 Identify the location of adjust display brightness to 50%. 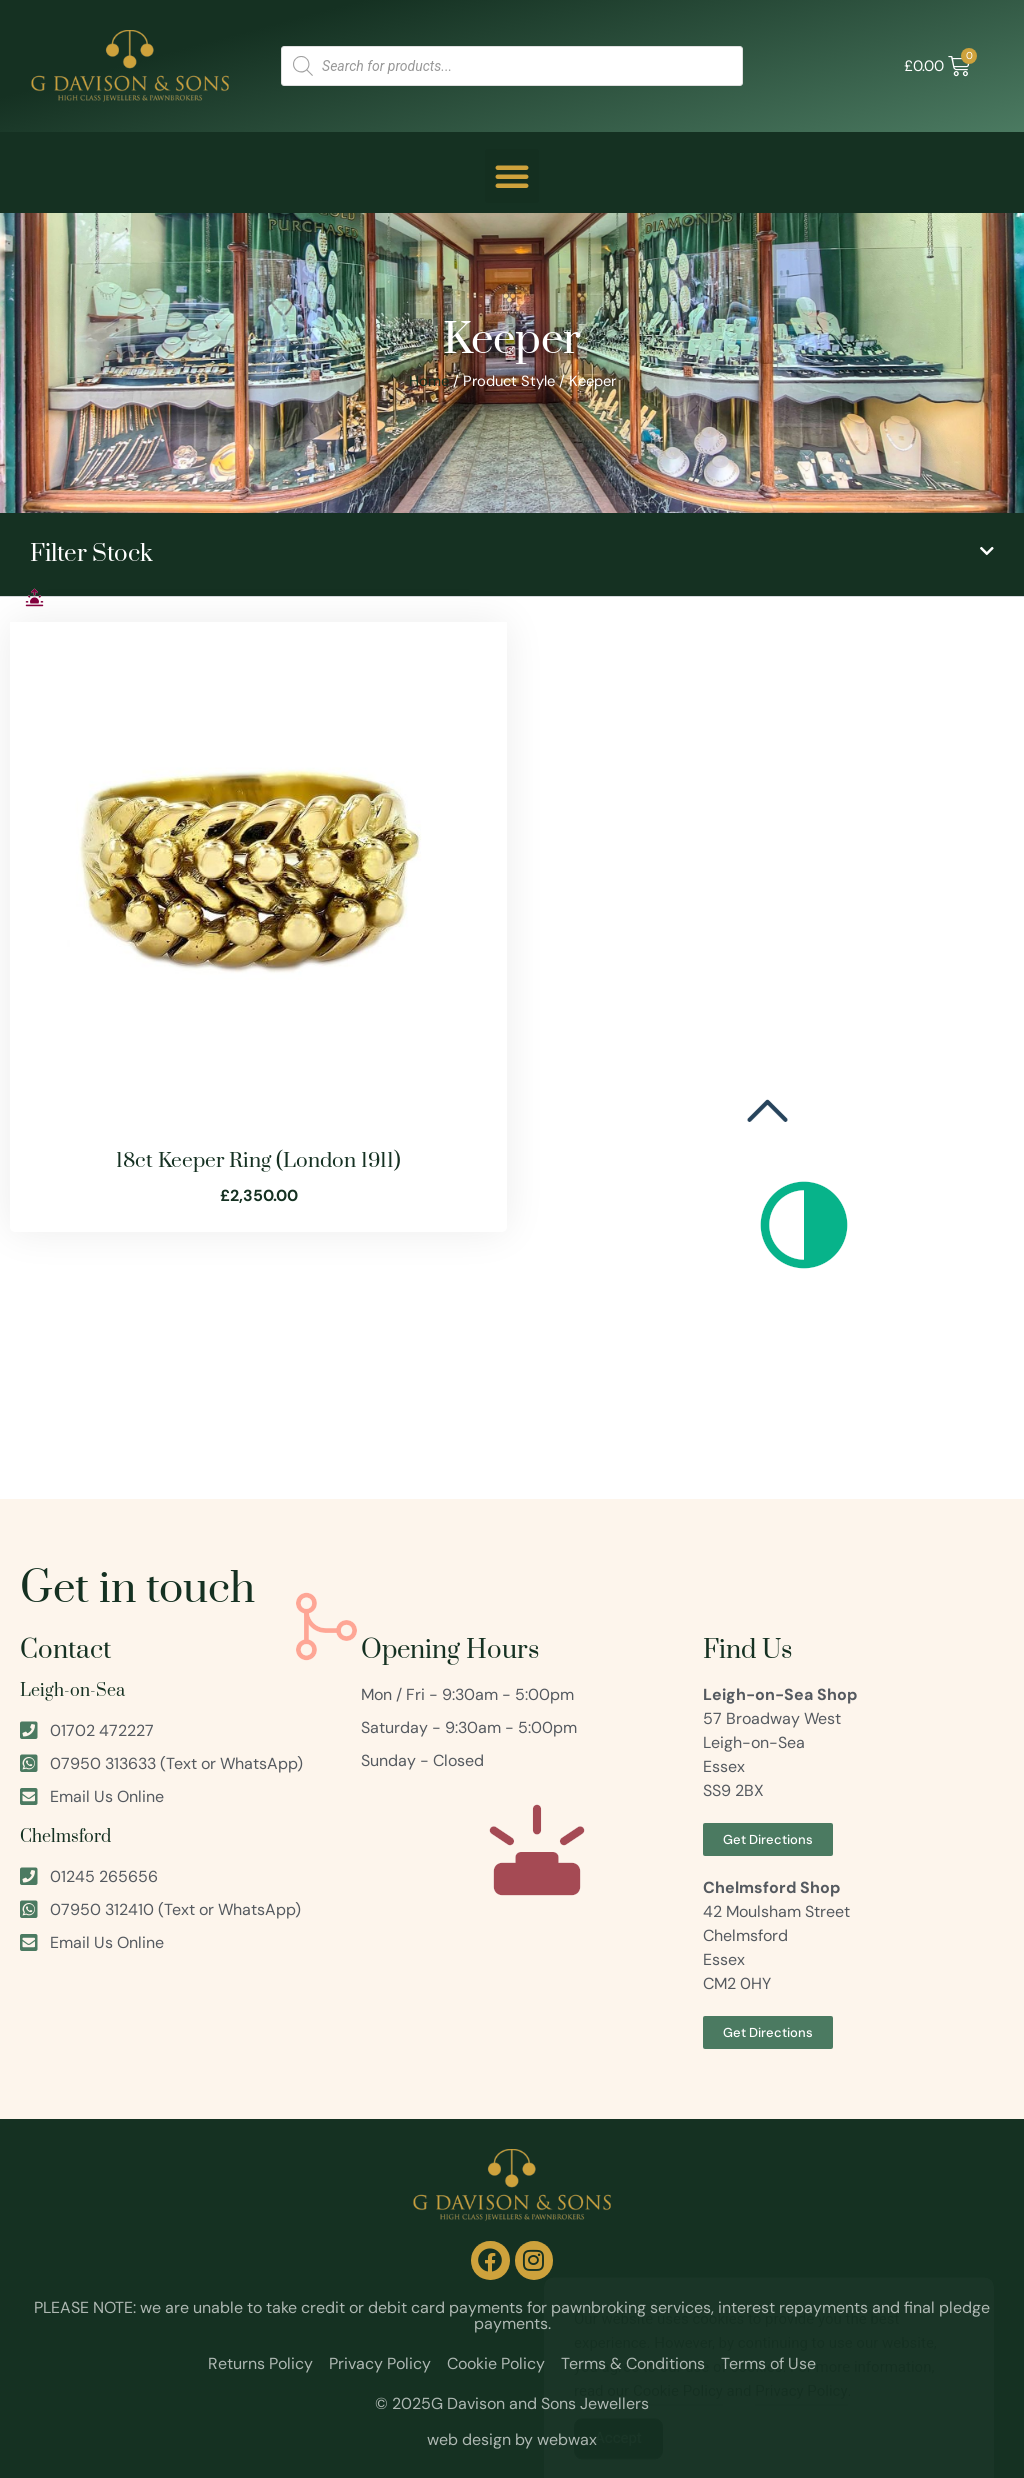
(804, 1225).